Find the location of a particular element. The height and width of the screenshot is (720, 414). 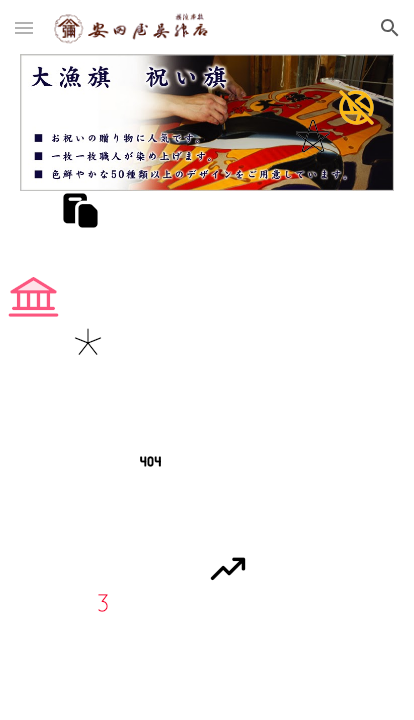

camera aperture disabled is located at coordinates (356, 107).